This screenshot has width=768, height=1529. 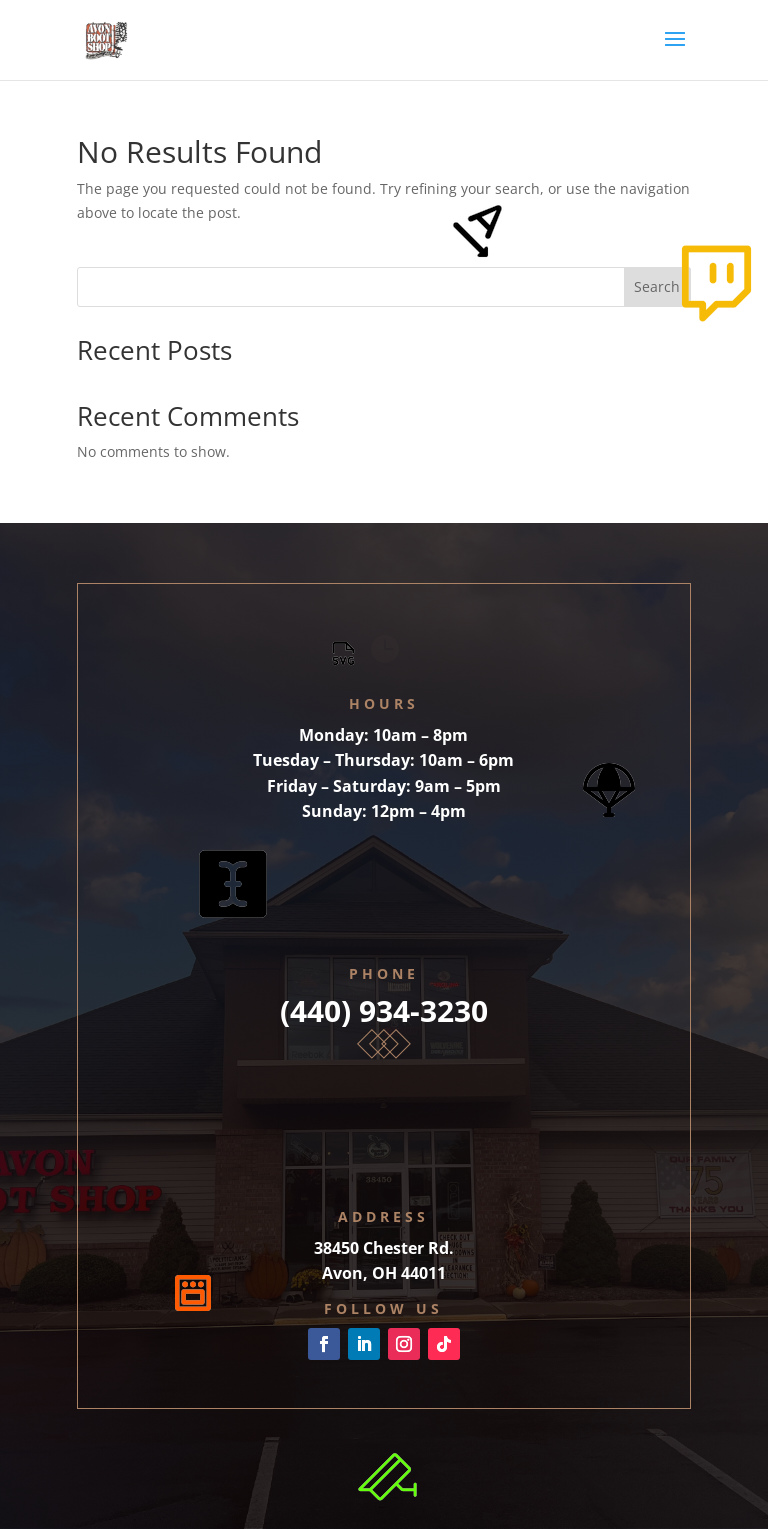 I want to click on access security camera settings, so click(x=387, y=1480).